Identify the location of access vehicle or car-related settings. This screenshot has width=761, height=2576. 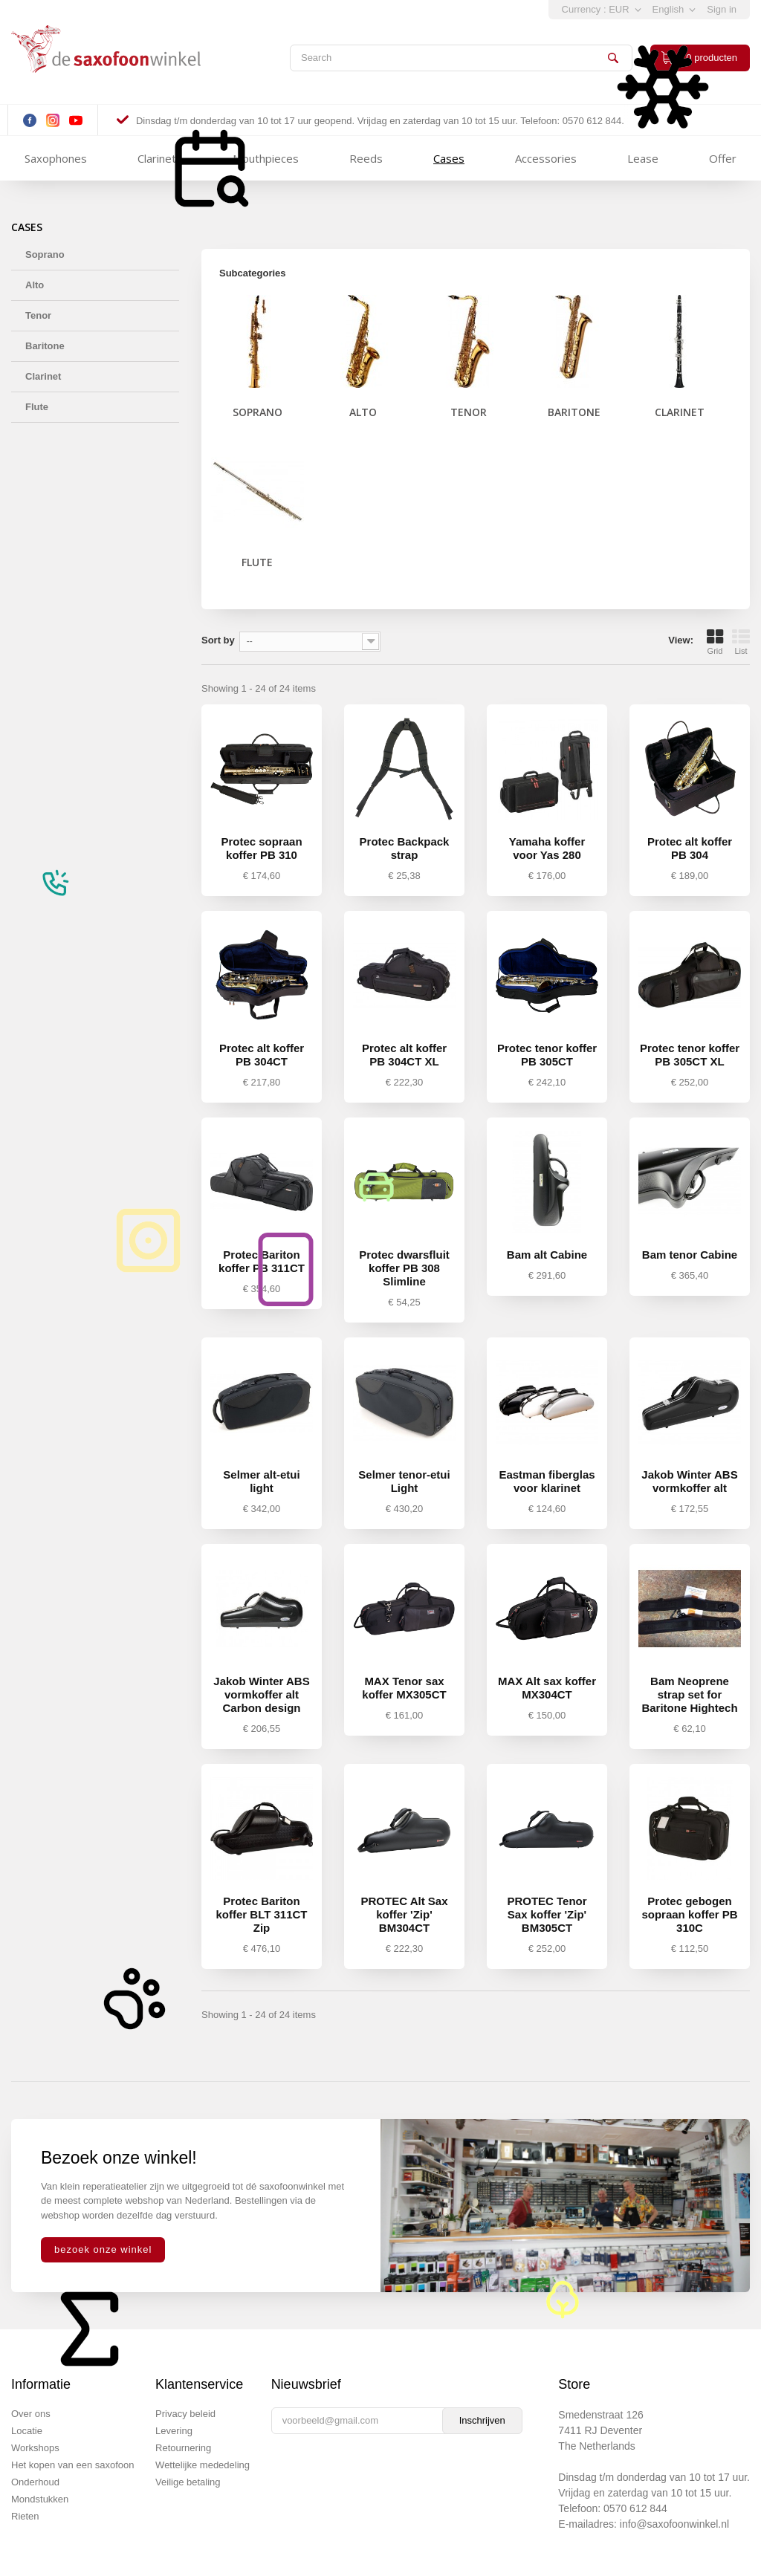
(376, 1186).